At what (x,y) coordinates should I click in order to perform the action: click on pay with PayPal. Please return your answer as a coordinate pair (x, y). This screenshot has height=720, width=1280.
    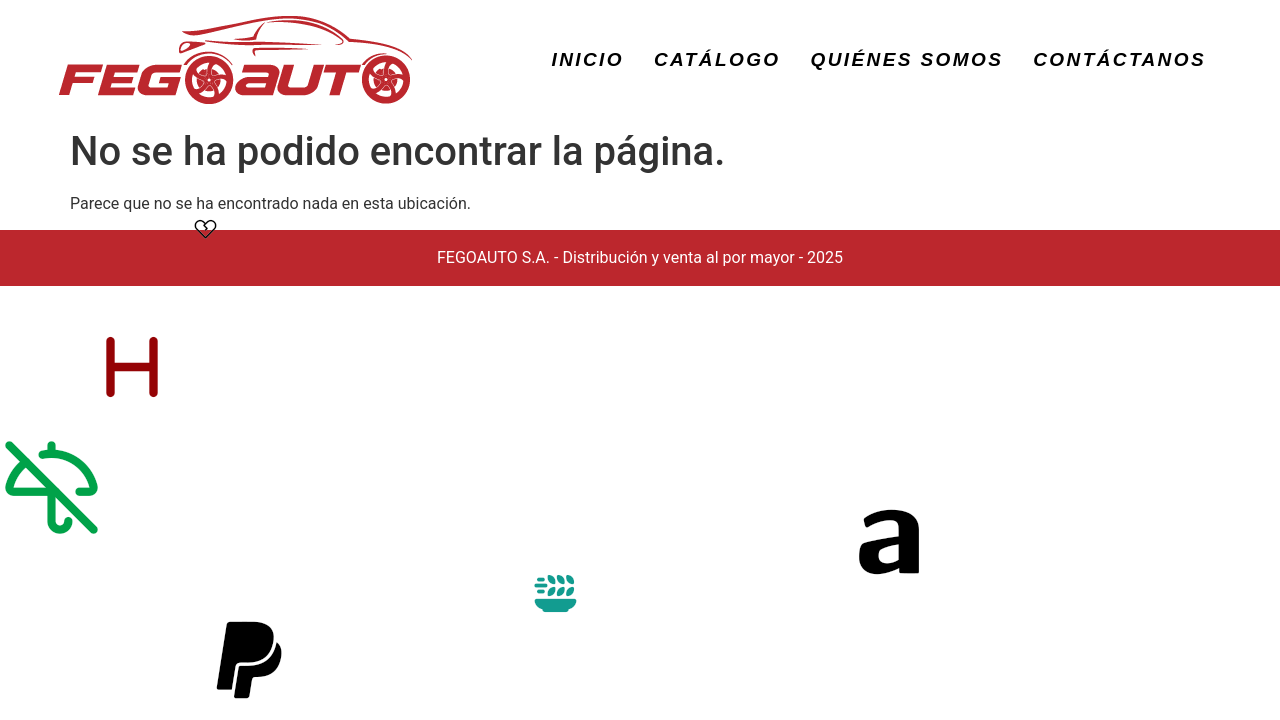
    Looking at the image, I should click on (249, 660).